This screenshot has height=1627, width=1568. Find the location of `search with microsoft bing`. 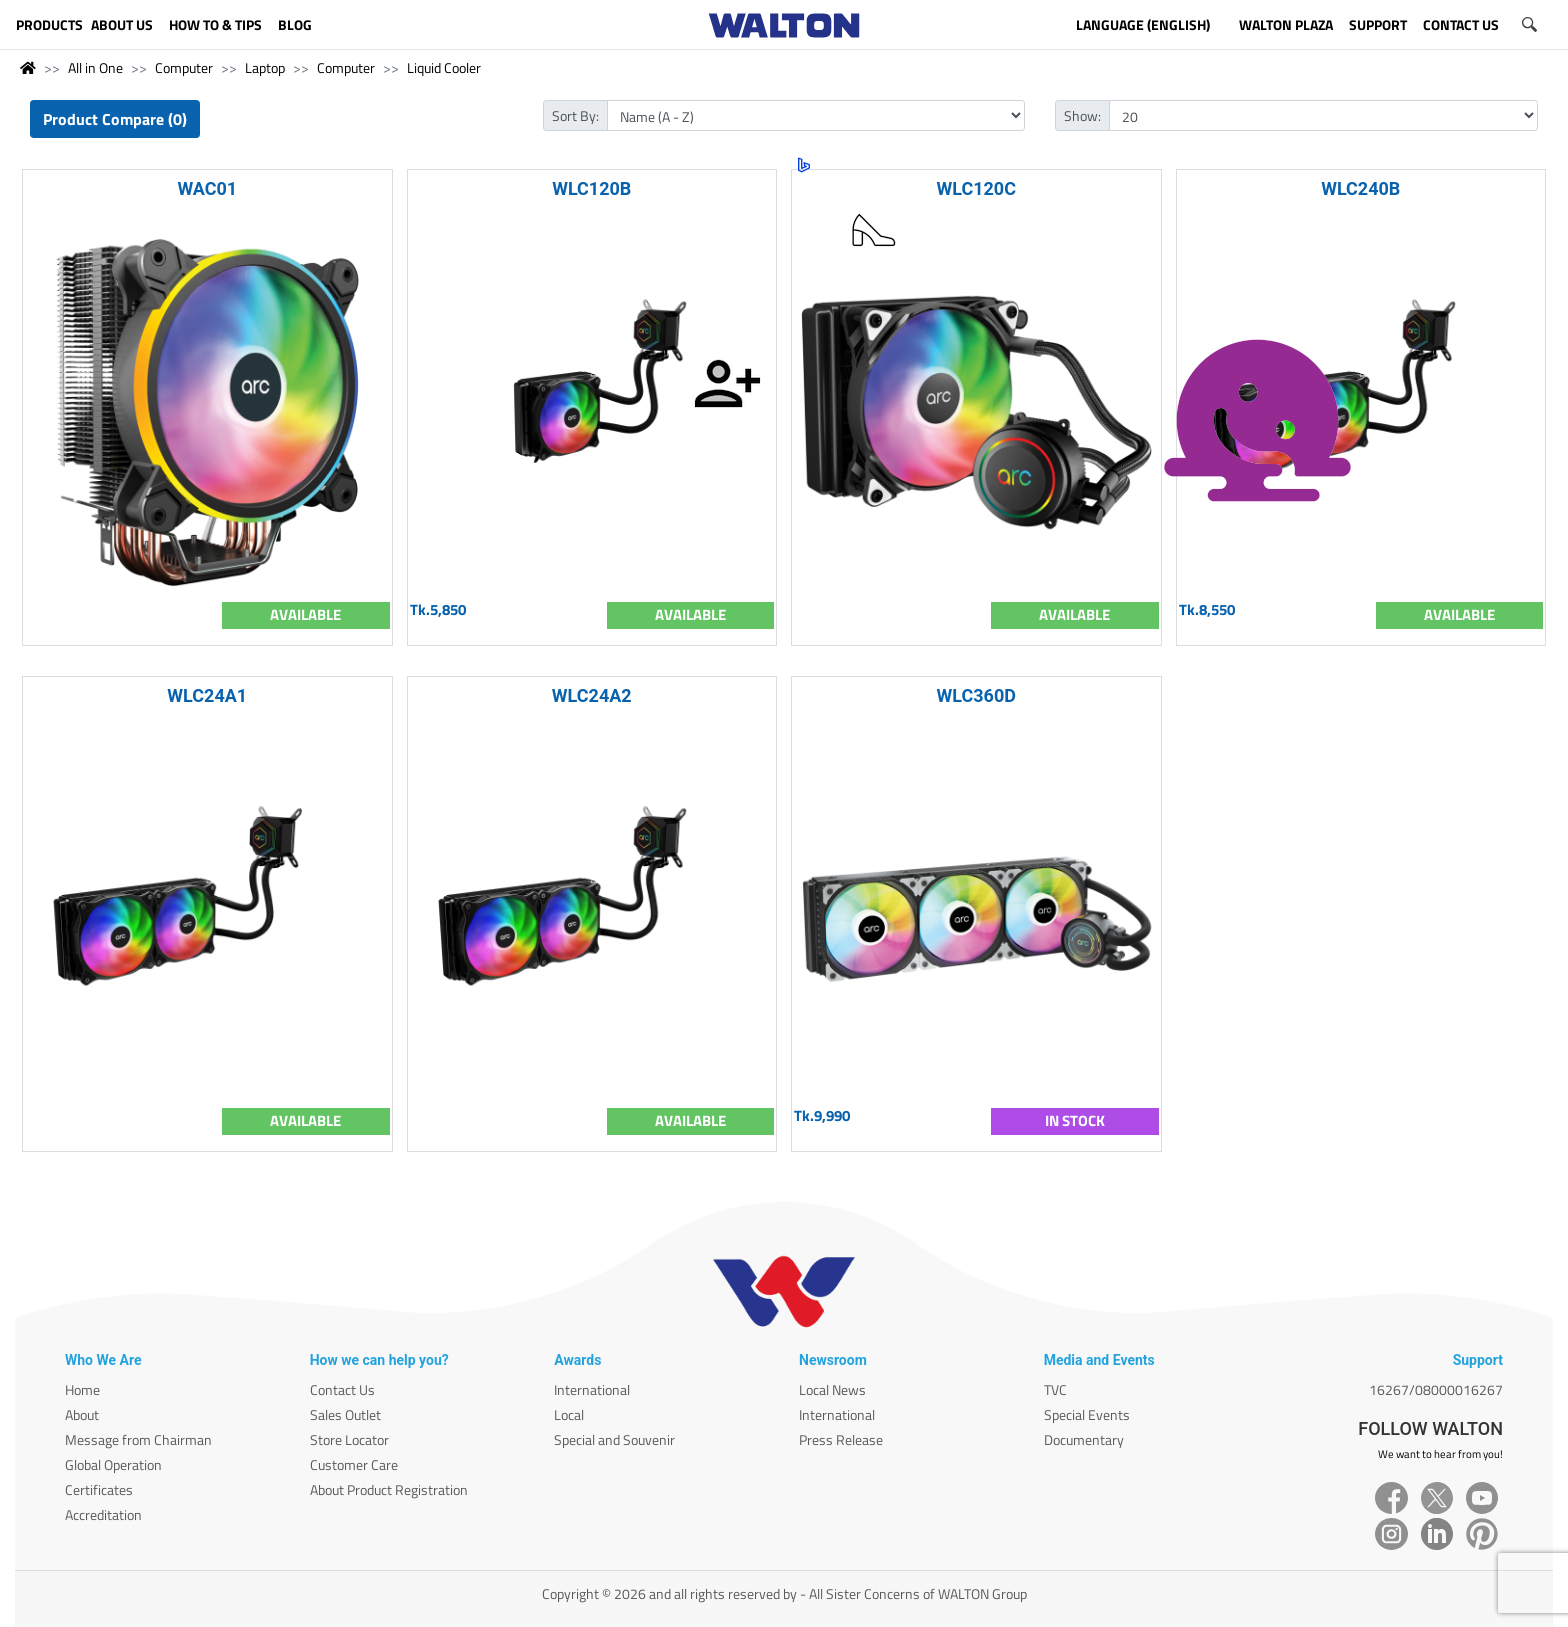

search with microsoft bing is located at coordinates (804, 165).